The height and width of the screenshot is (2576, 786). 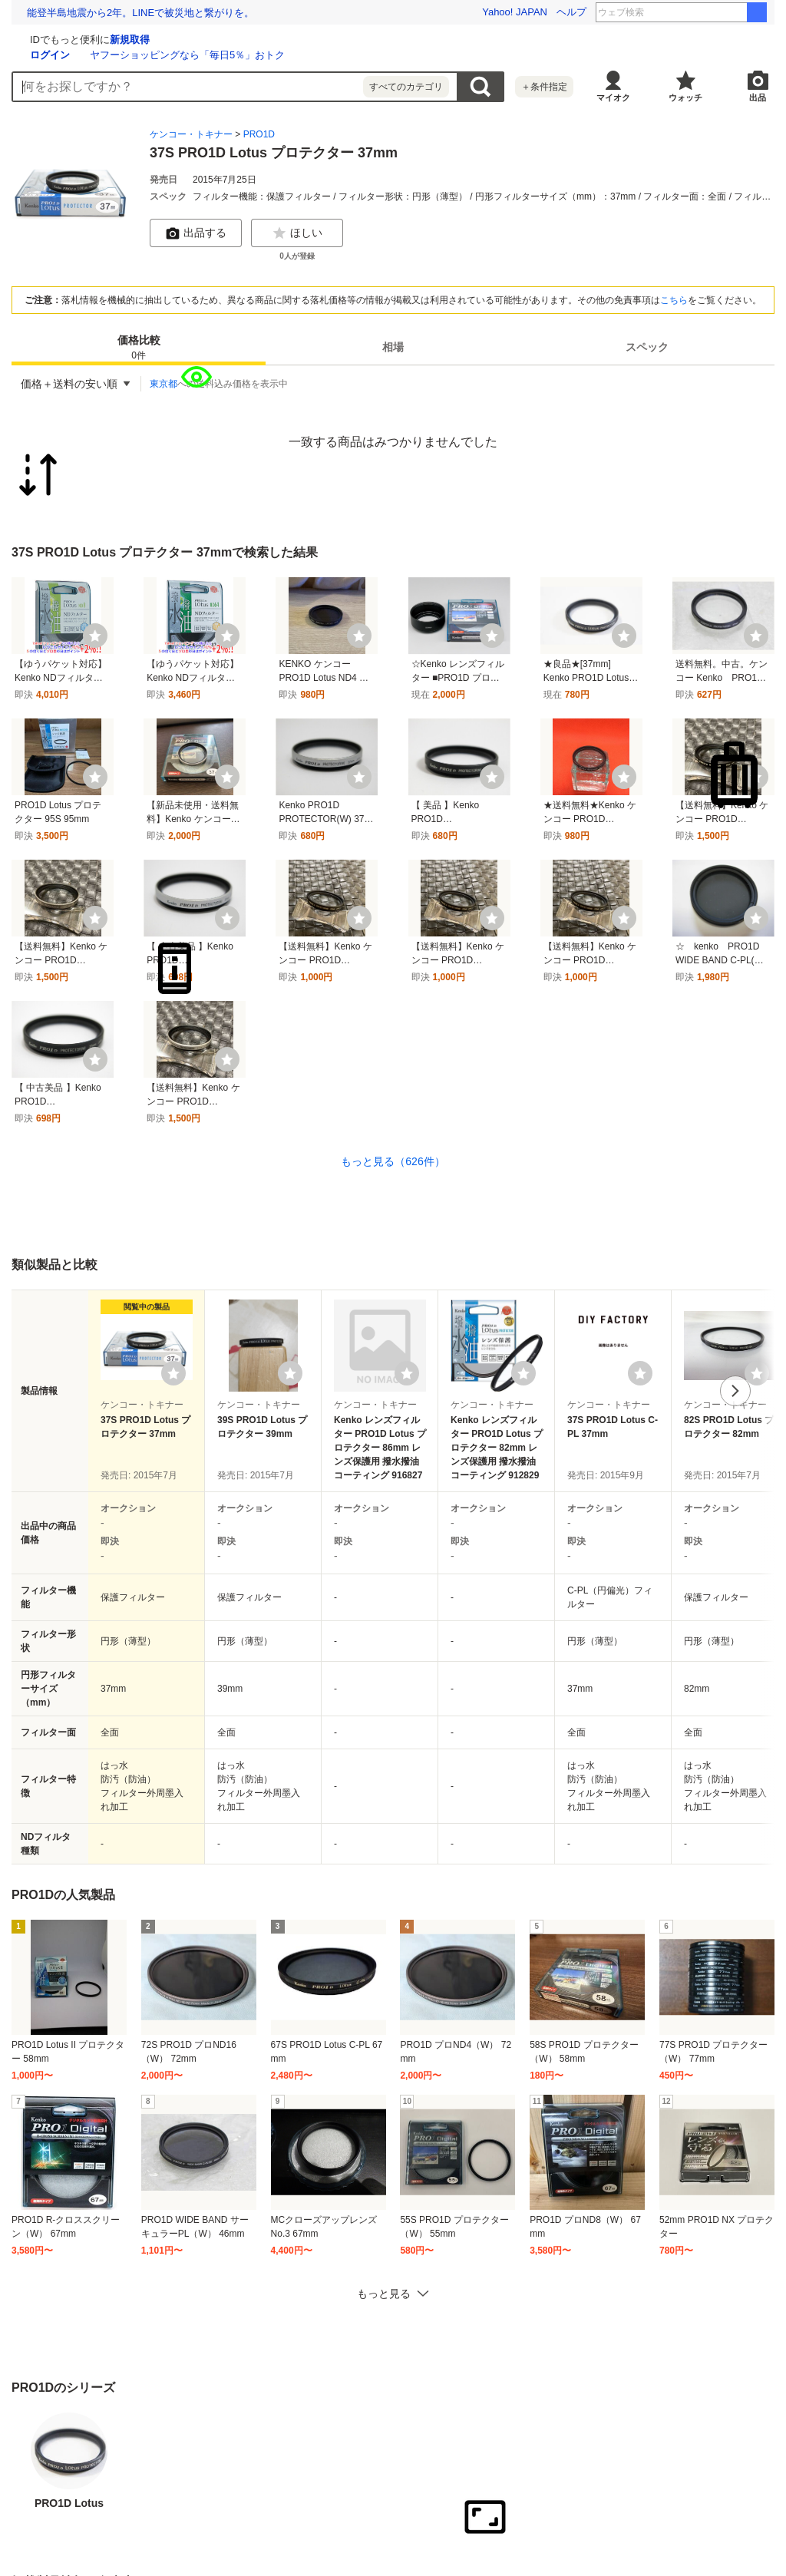 What do you see at coordinates (38, 474) in the screenshot?
I see `upload or transfer data upward` at bounding box center [38, 474].